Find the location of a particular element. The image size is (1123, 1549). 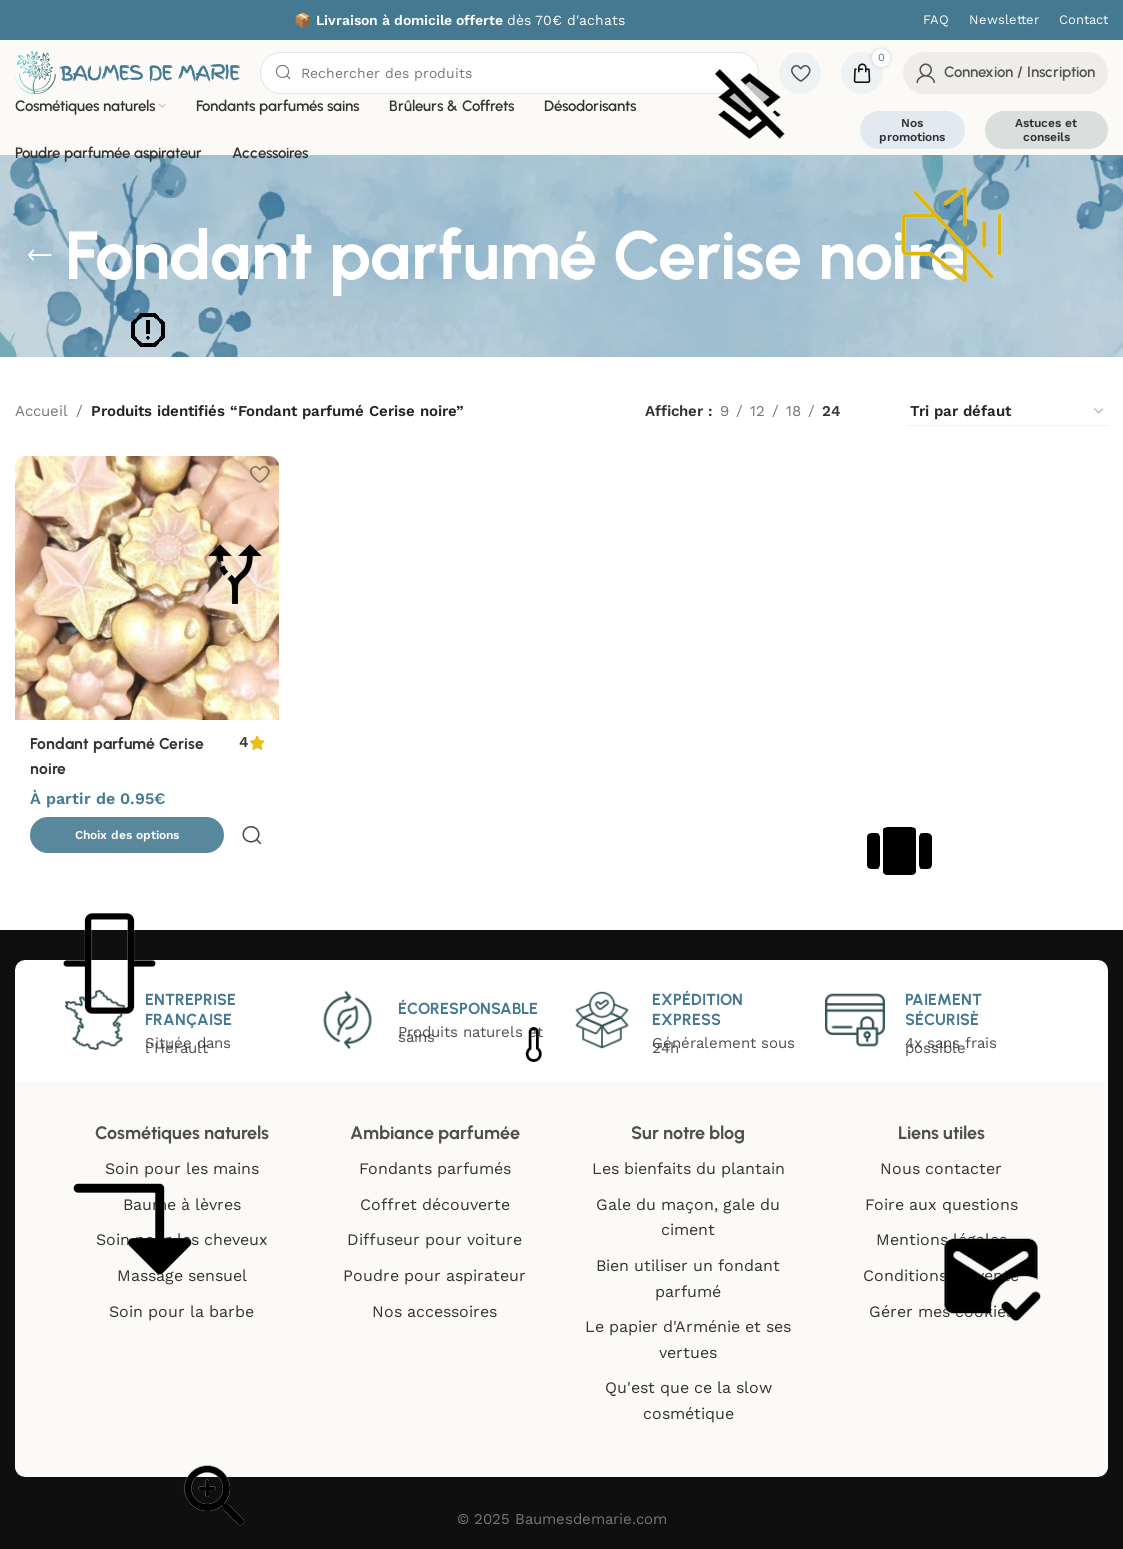

view content in carousel format is located at coordinates (899, 852).